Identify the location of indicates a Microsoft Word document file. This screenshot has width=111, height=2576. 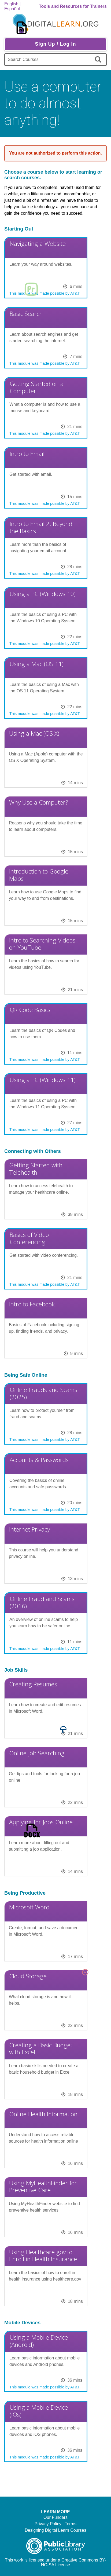
(32, 1830).